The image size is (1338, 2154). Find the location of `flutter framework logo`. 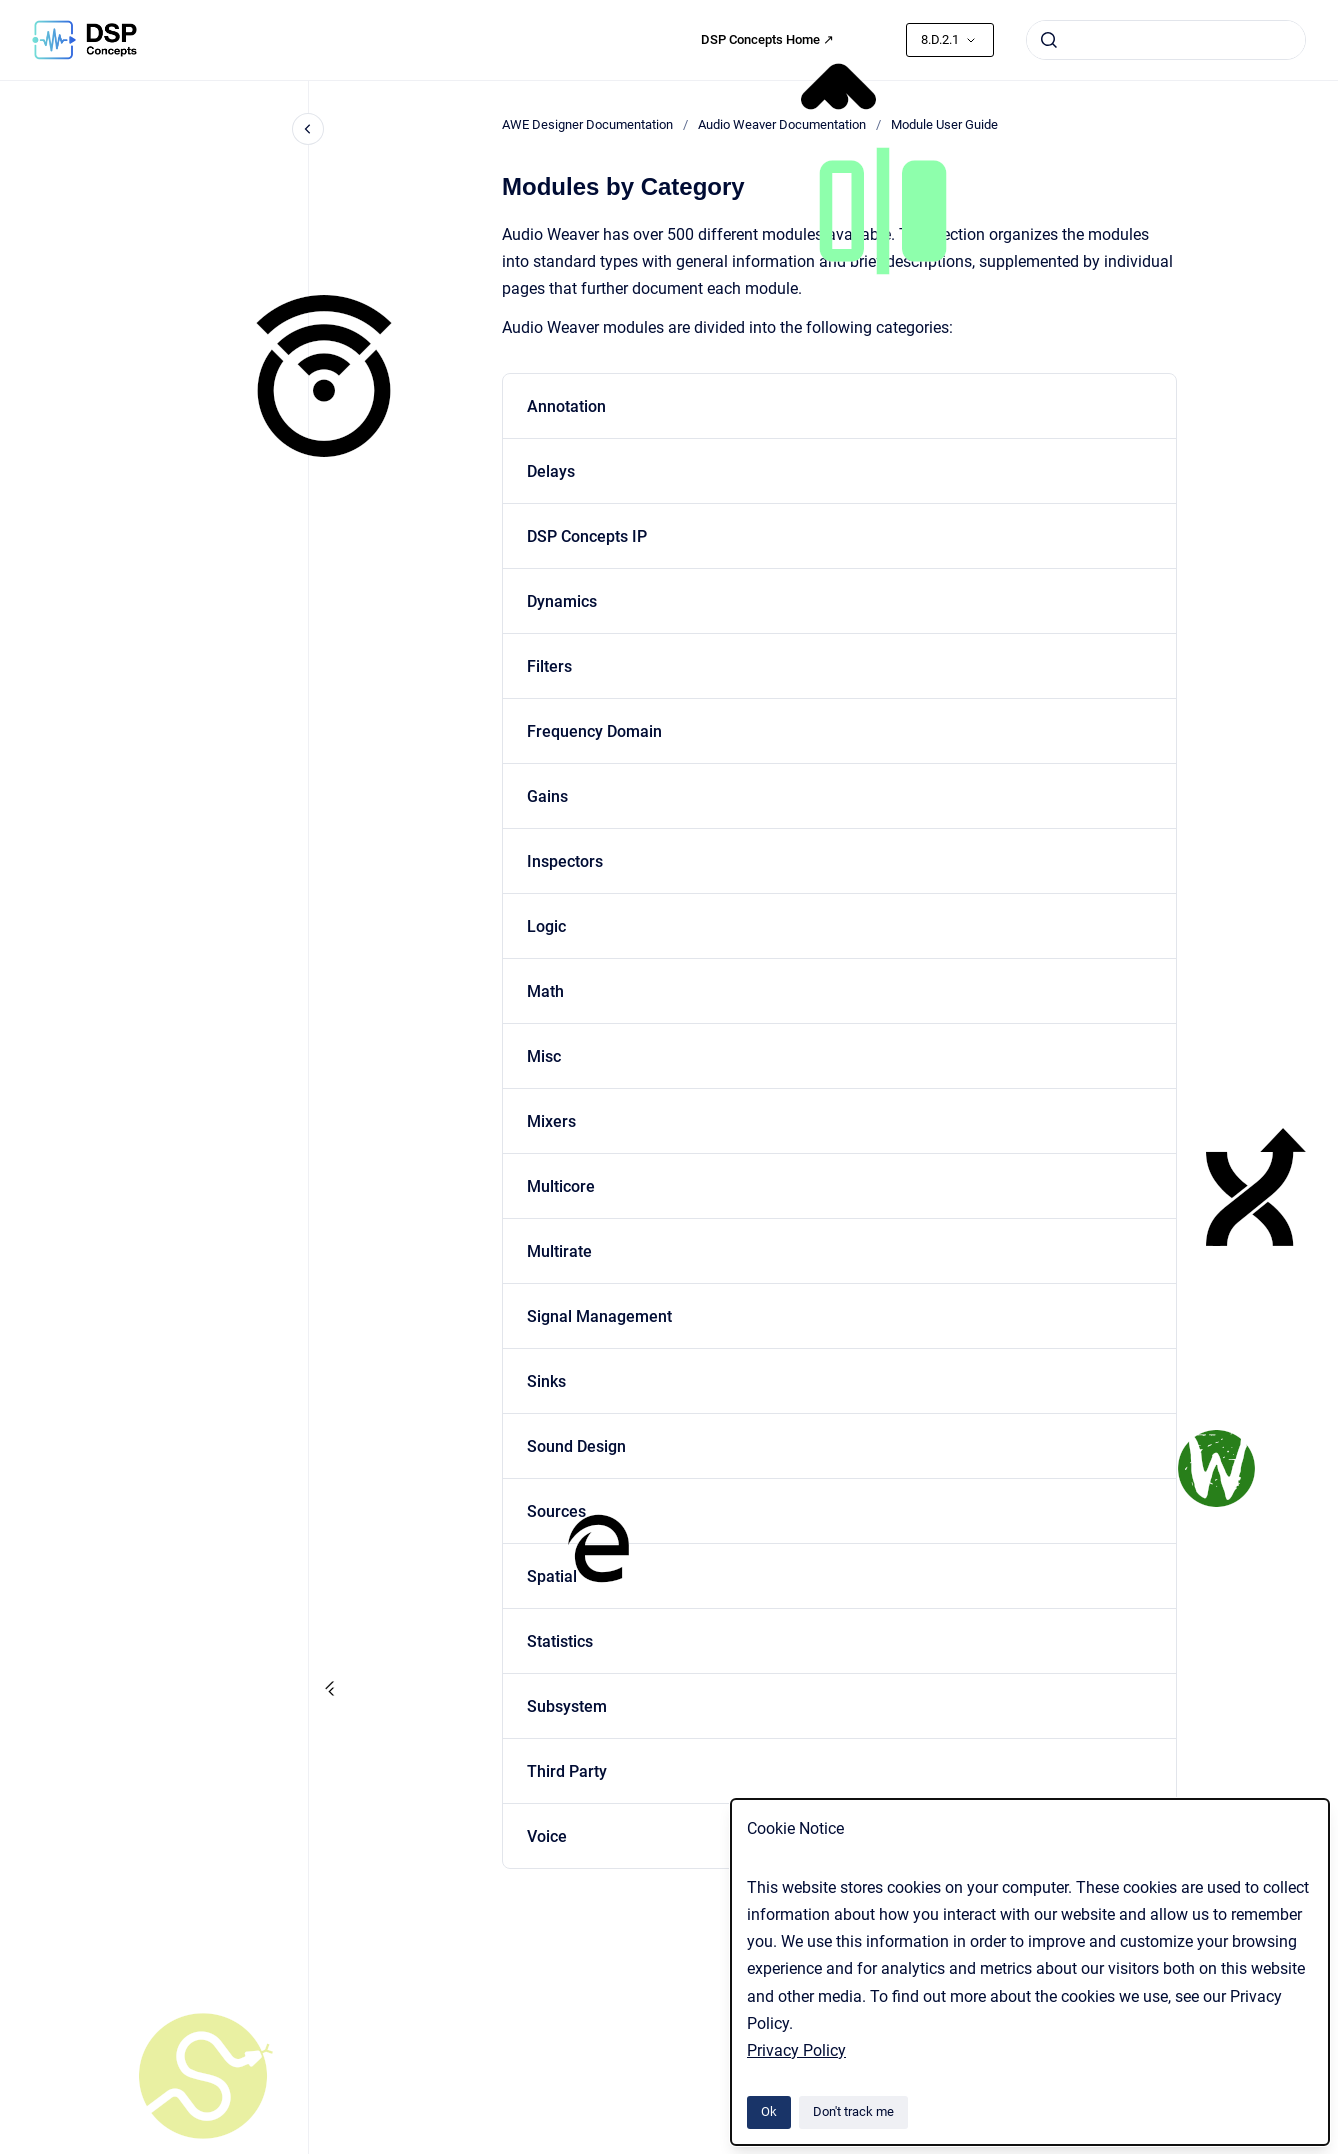

flutter framework logo is located at coordinates (330, 1688).